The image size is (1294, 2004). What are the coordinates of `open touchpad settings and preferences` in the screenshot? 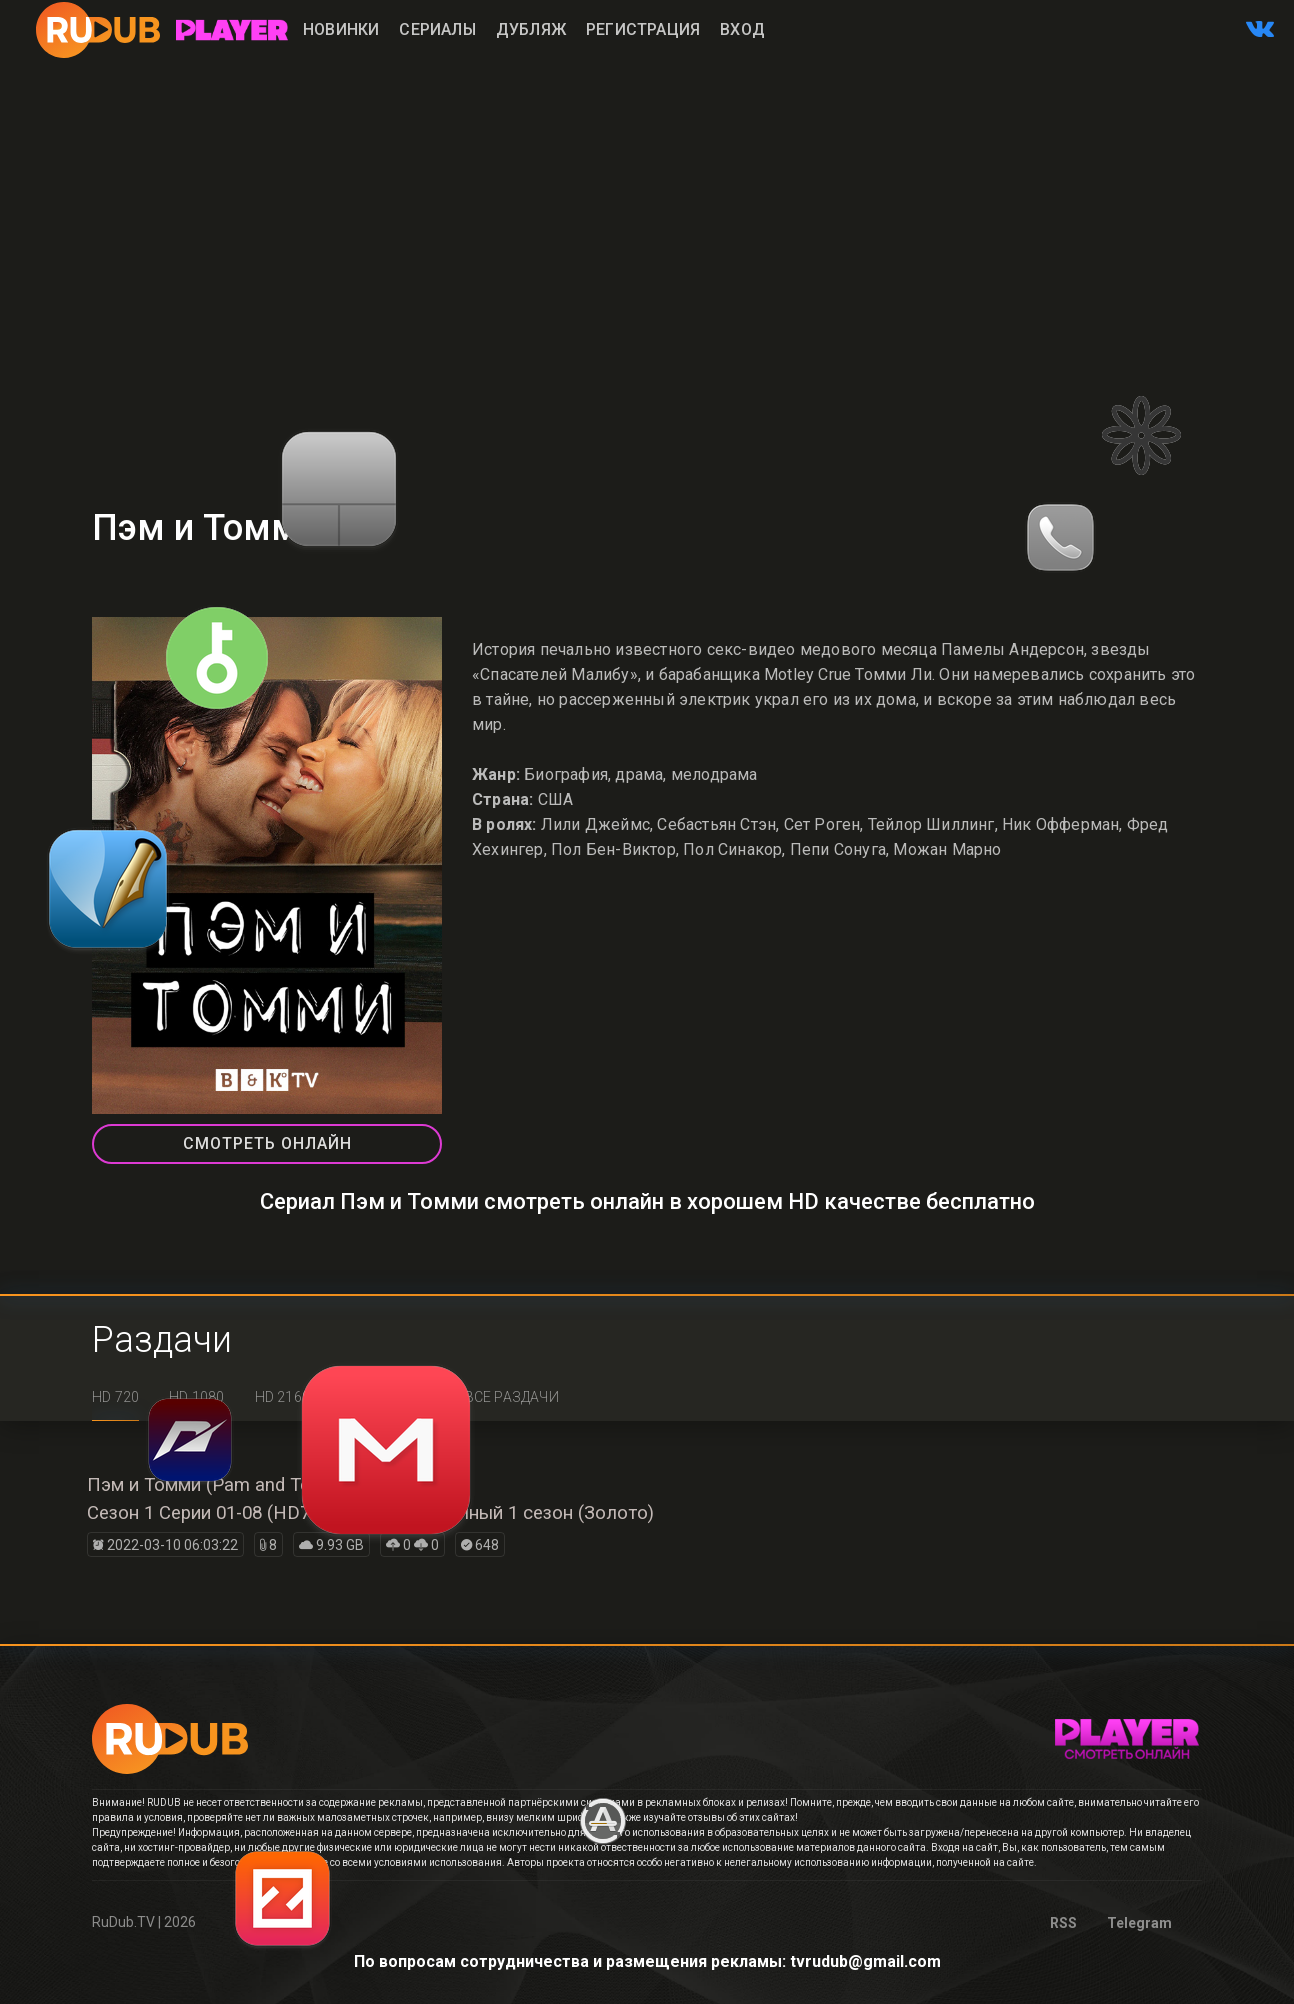 It's located at (339, 489).